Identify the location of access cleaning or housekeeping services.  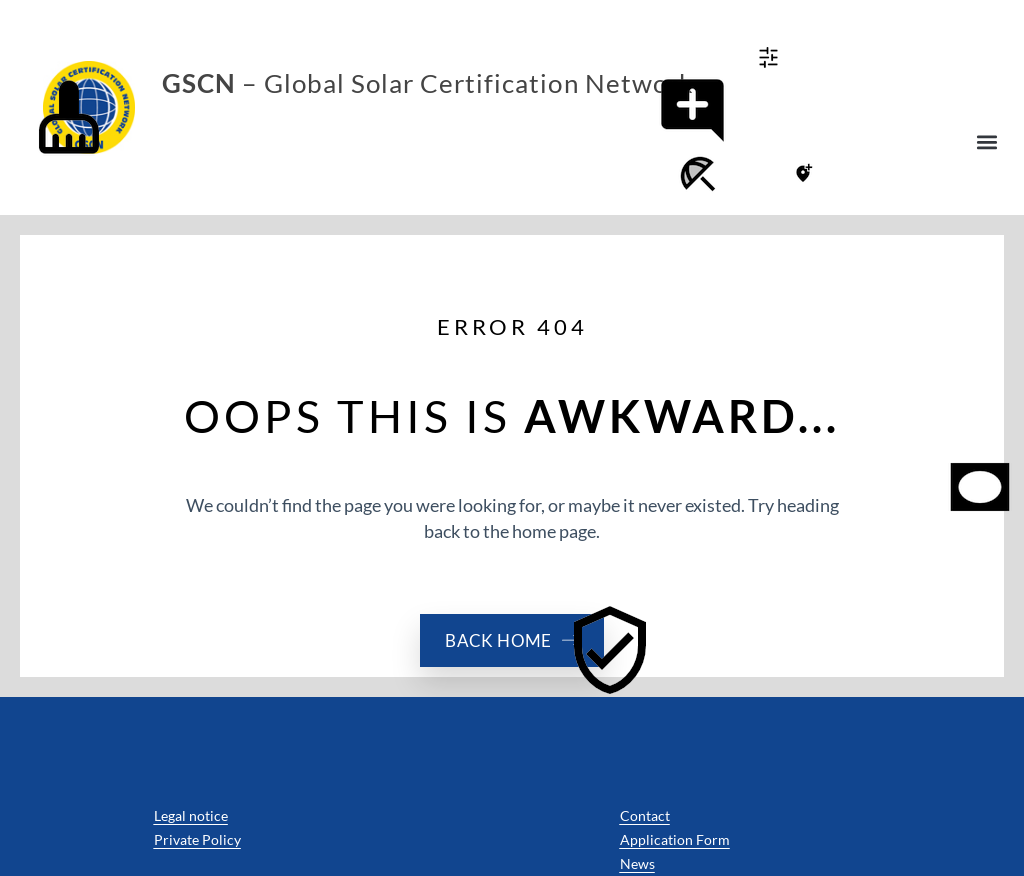
(69, 117).